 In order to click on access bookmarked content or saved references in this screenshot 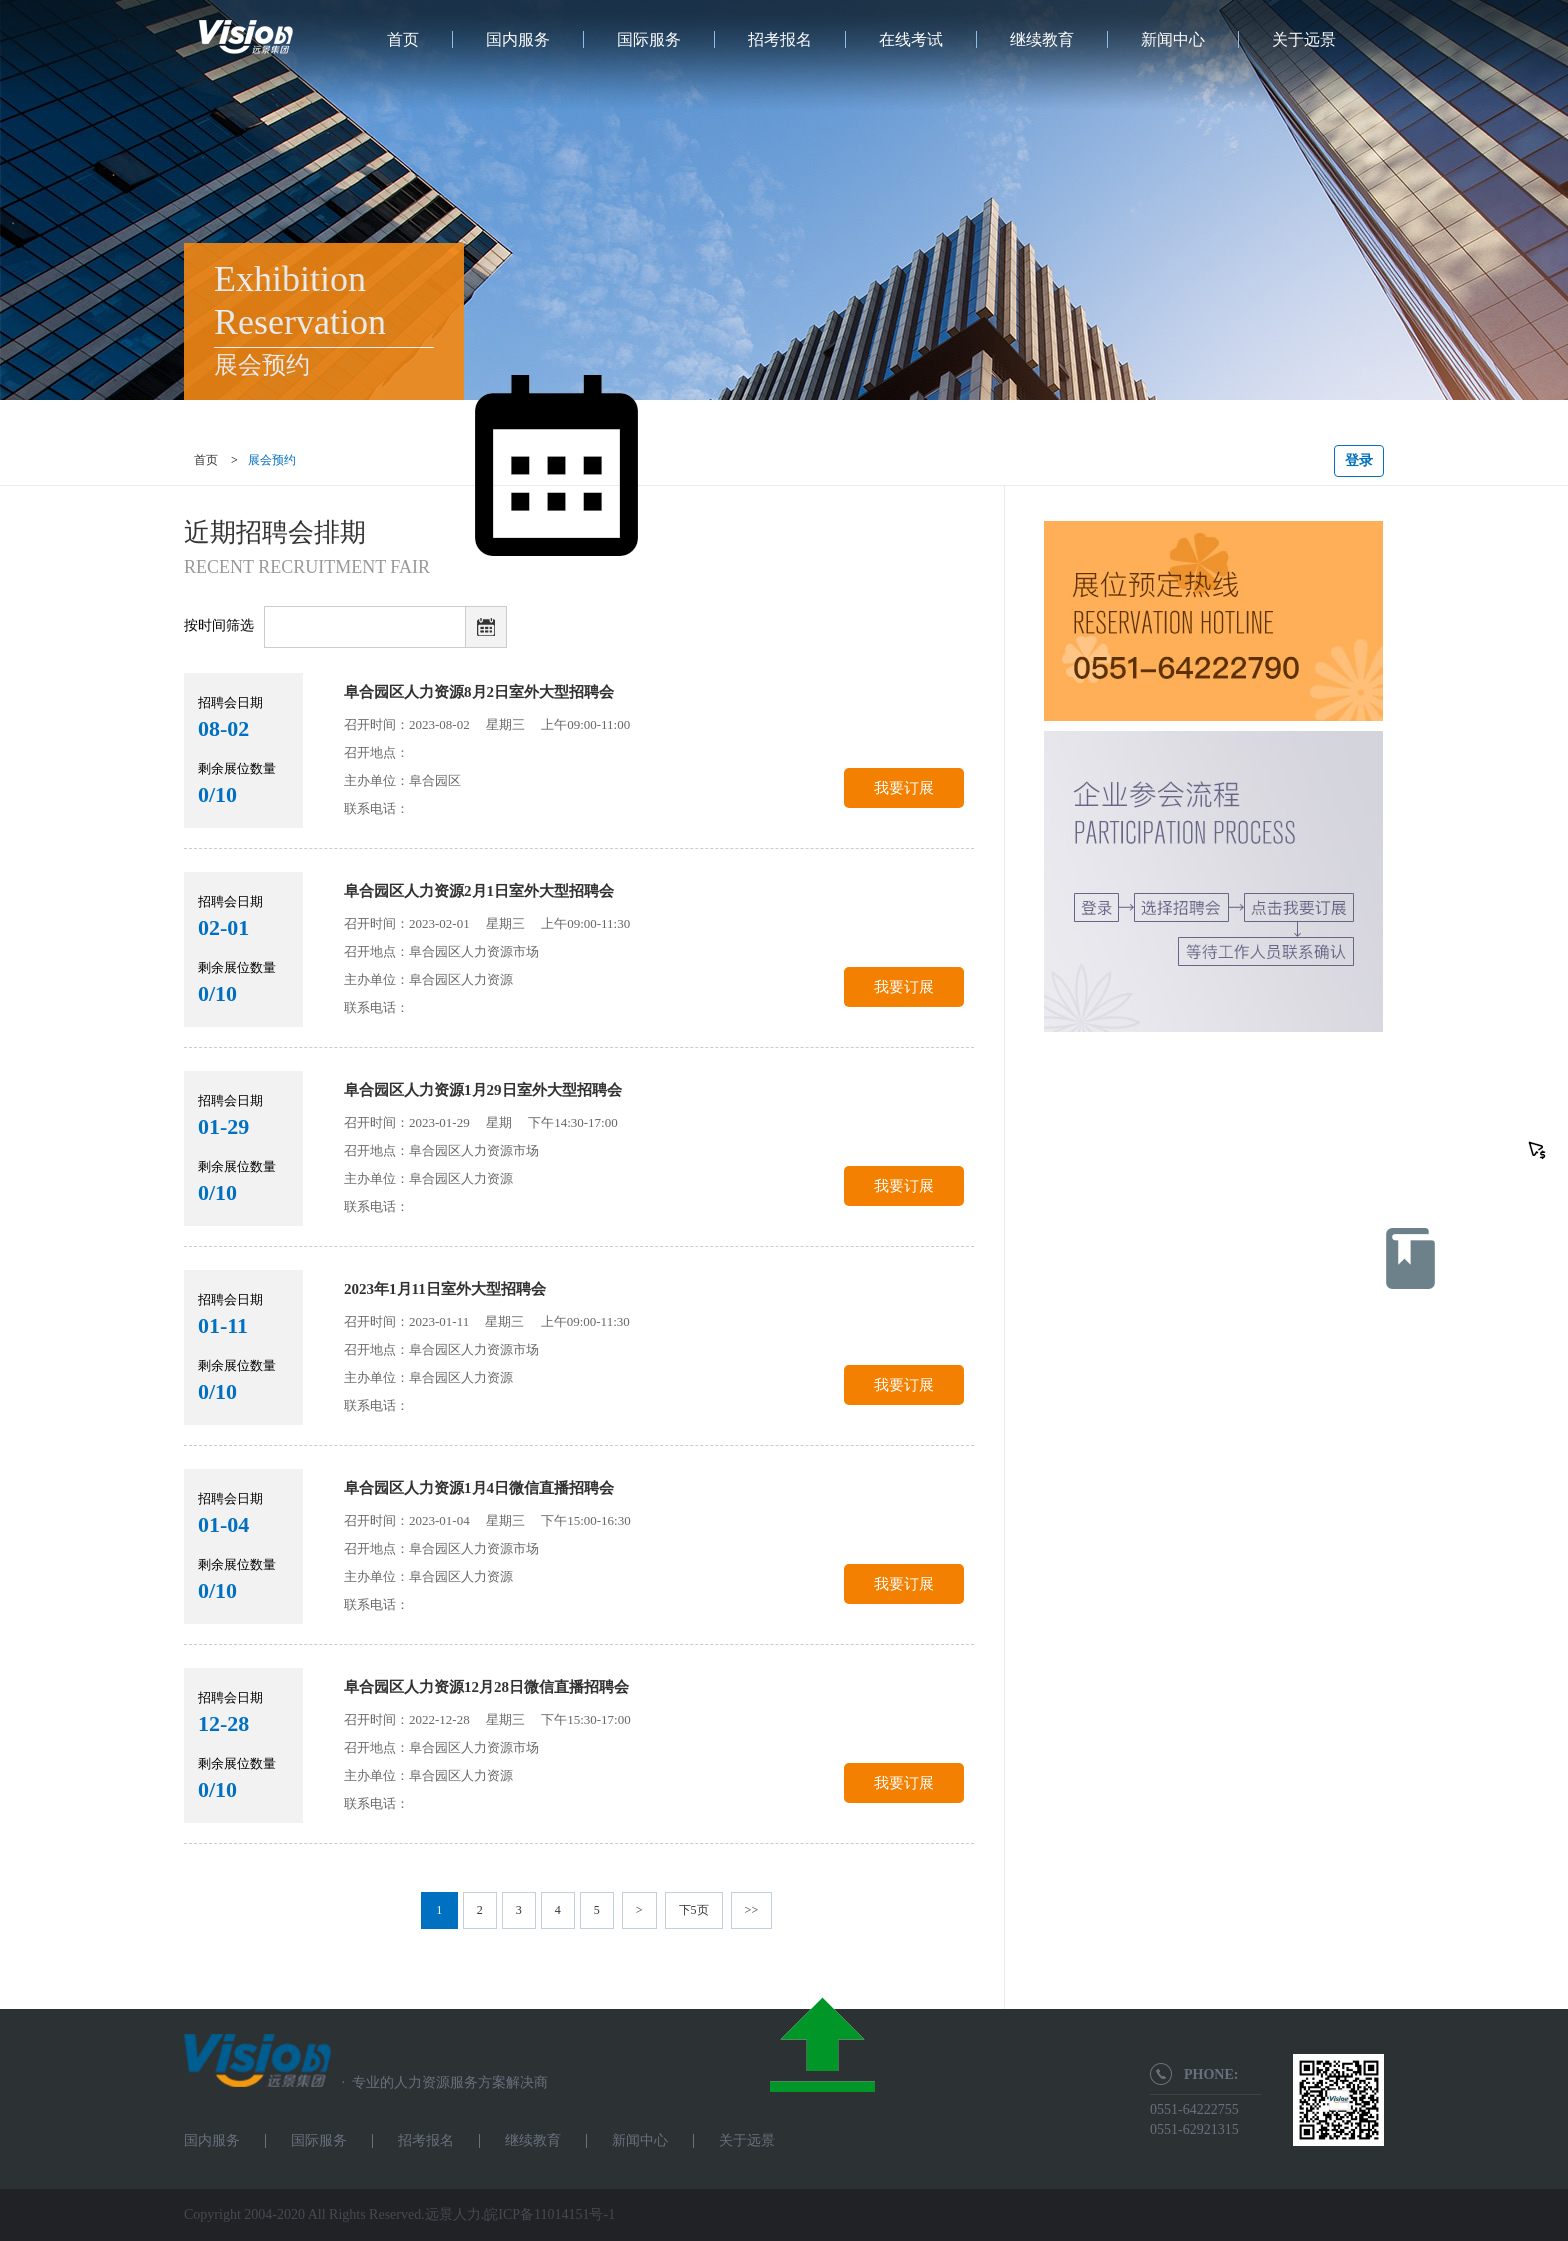, I will do `click(1410, 1258)`.